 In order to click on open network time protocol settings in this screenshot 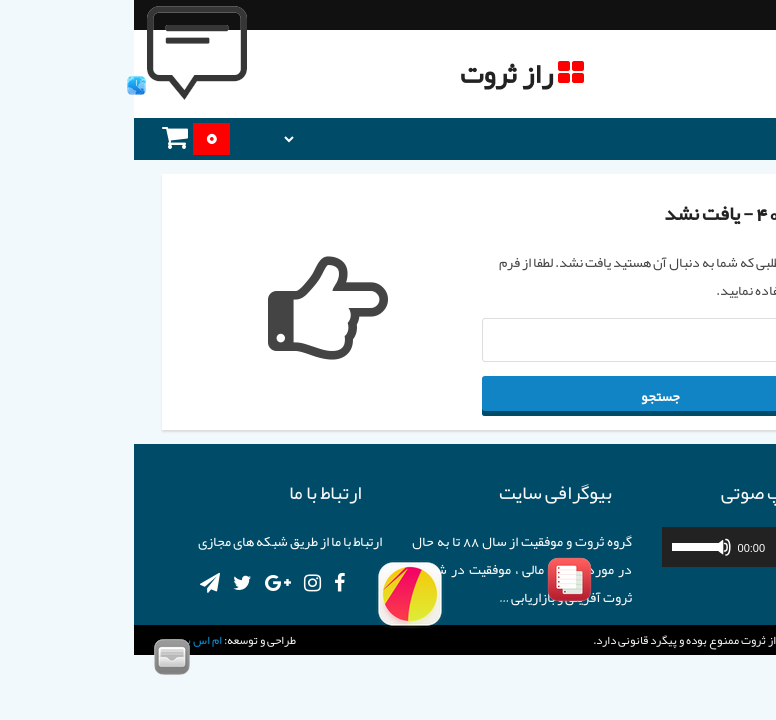, I will do `click(136, 85)`.